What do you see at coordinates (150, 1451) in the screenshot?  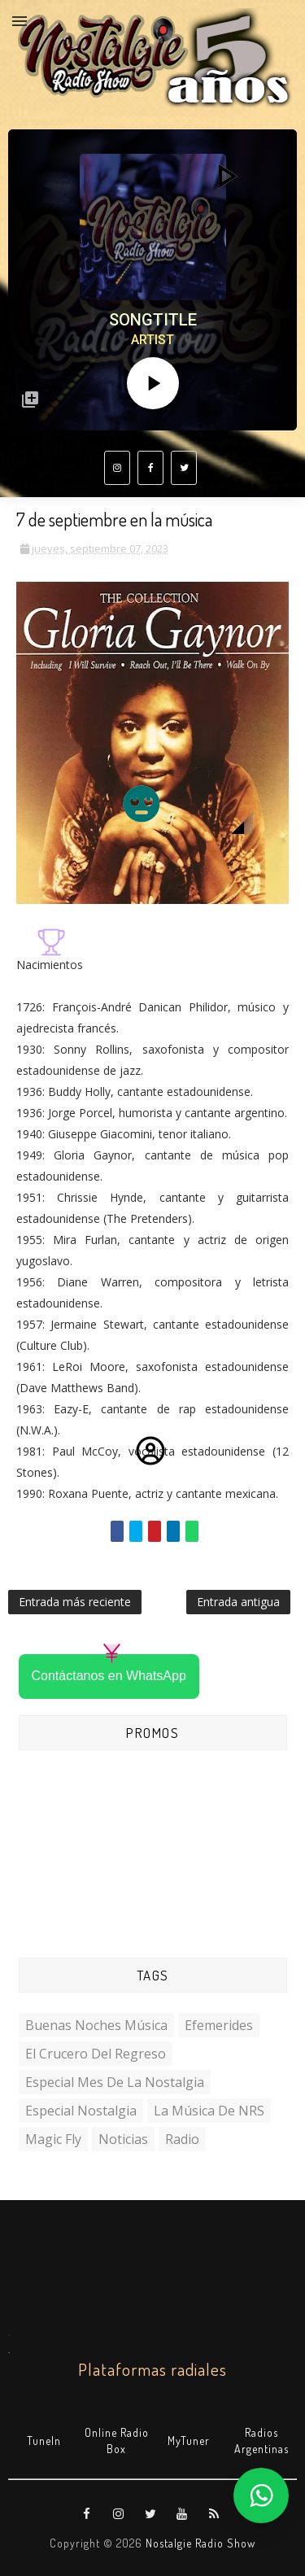 I see `view your profile` at bounding box center [150, 1451].